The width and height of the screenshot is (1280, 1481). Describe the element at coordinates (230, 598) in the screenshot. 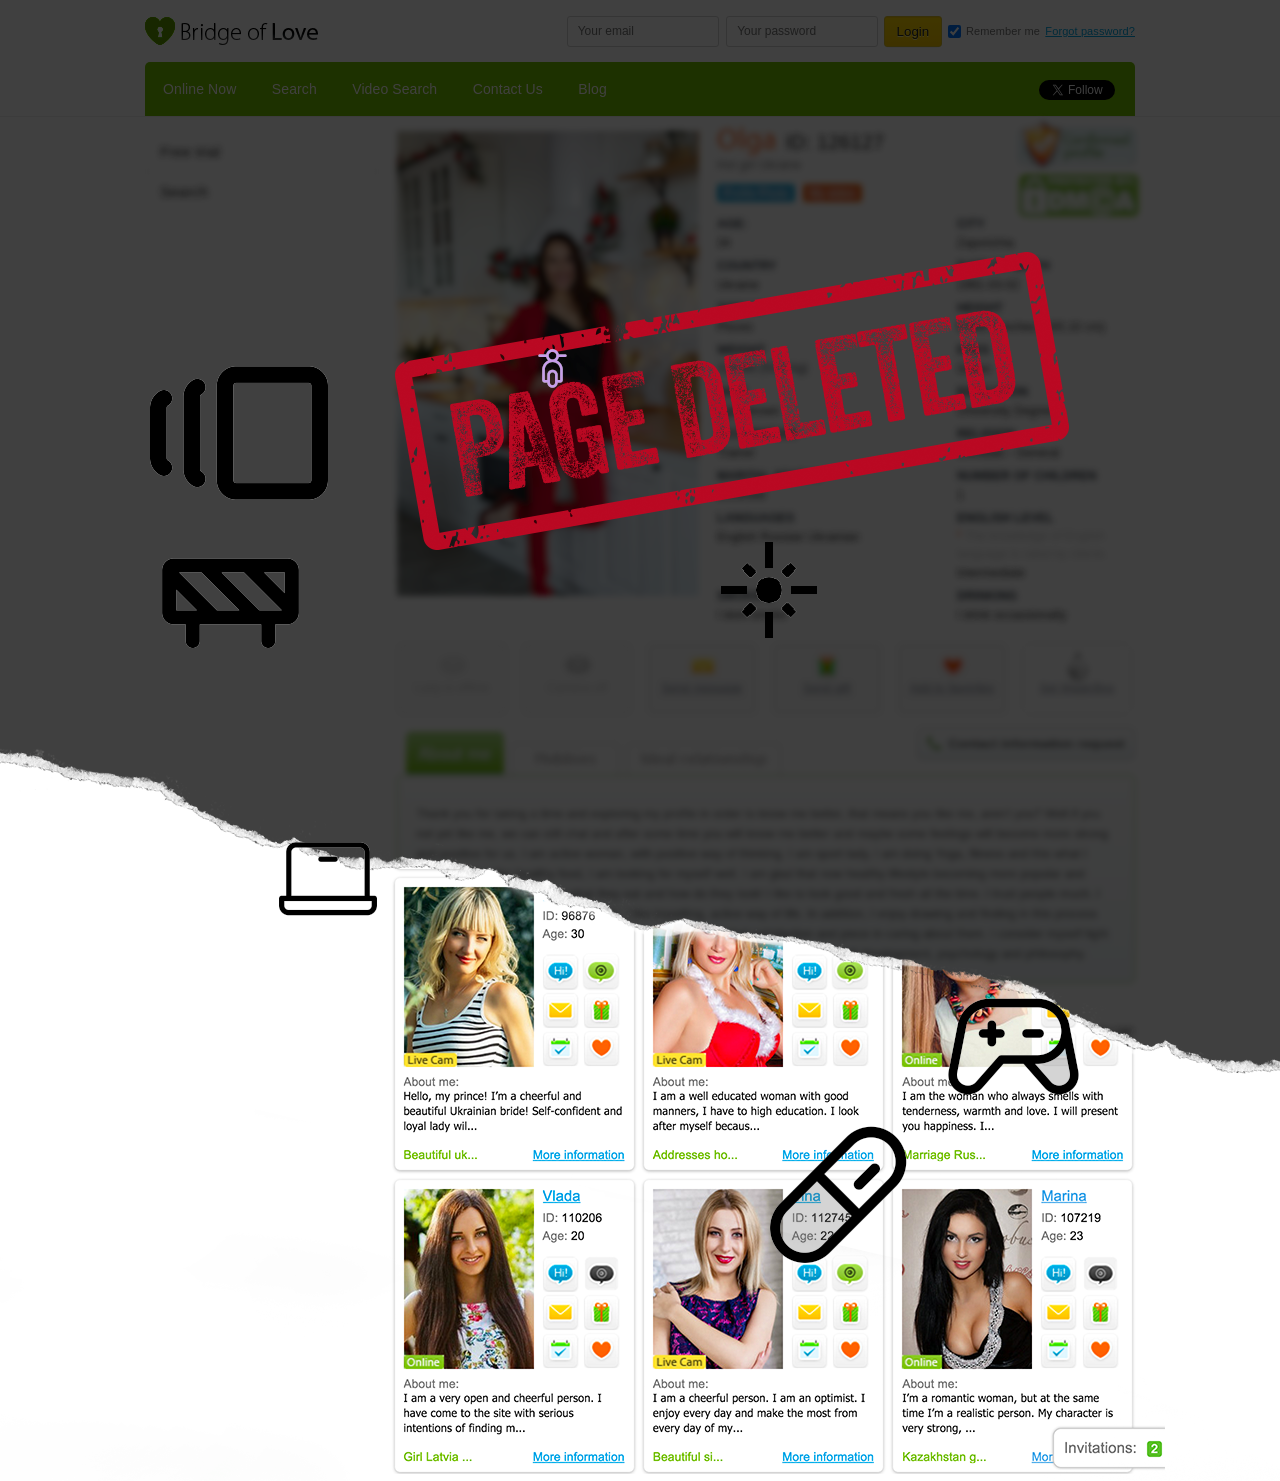

I see `indicates a blocked or restricted area` at that location.